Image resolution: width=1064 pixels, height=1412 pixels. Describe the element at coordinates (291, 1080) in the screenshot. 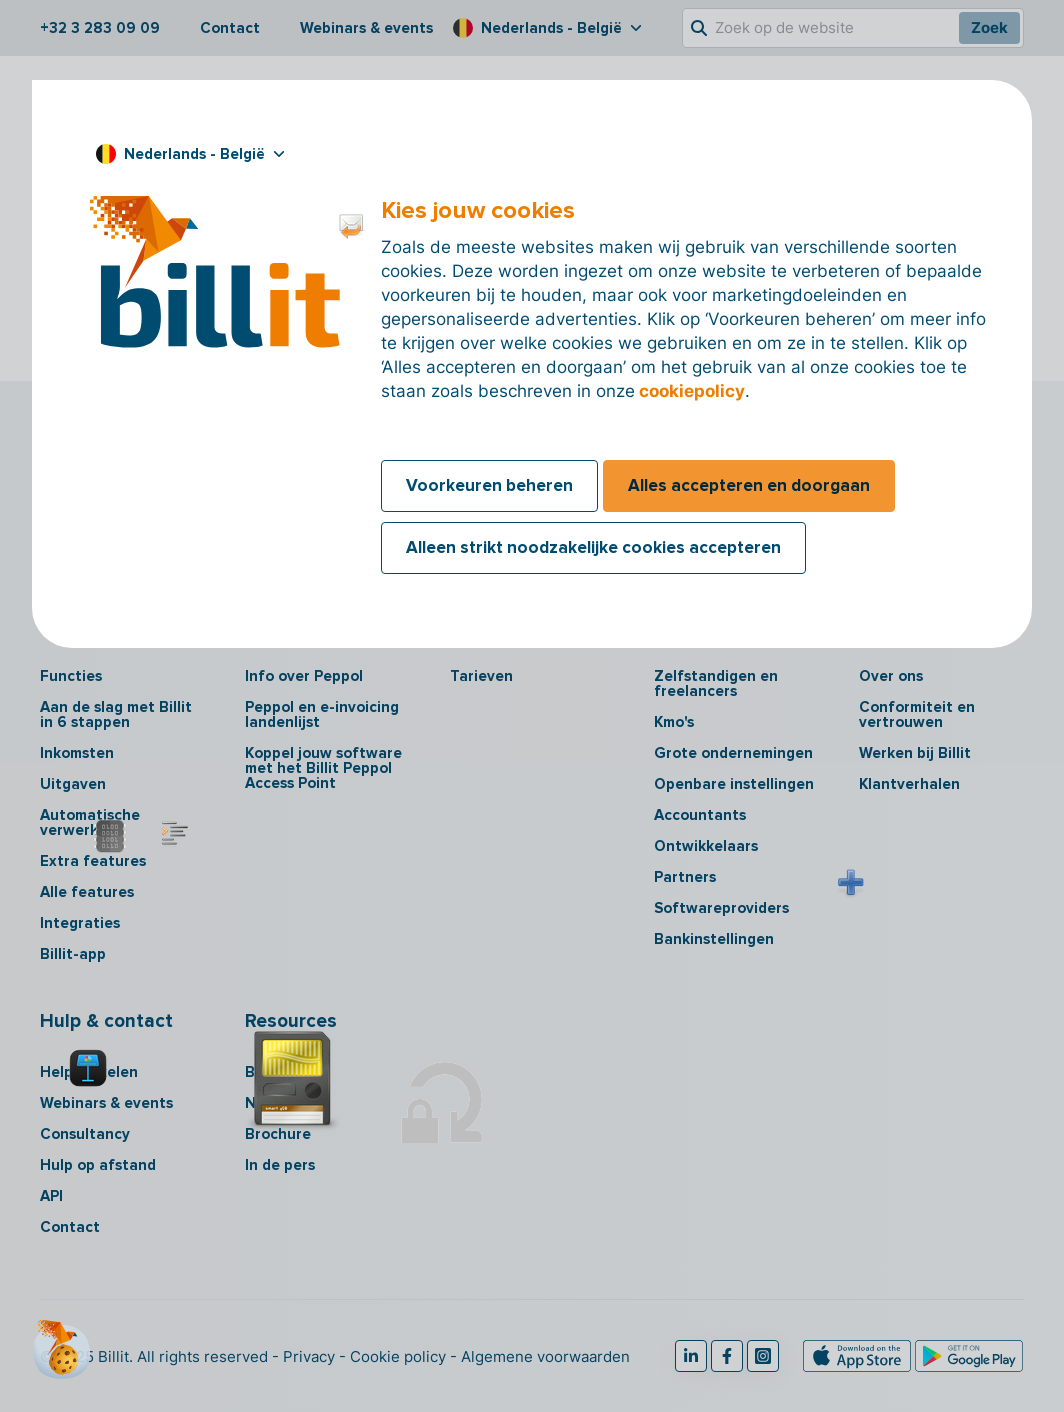

I see `access removable flash storage device` at that location.